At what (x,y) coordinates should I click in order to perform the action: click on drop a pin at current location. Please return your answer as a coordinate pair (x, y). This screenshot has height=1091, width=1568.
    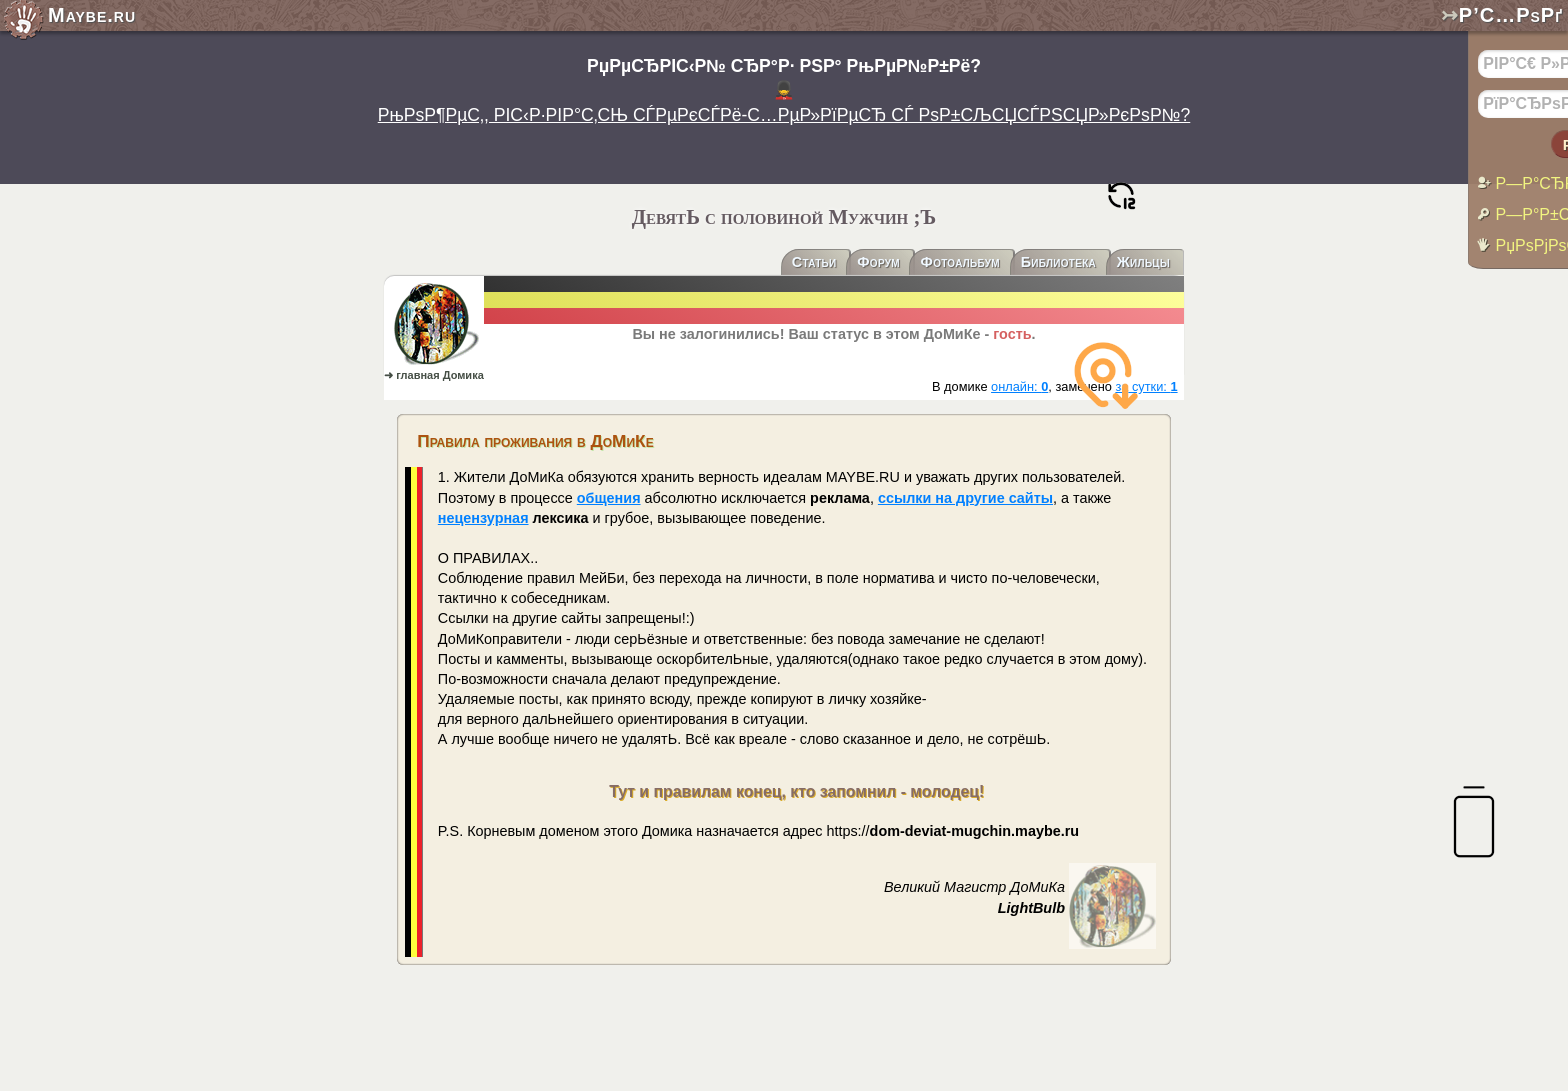
    Looking at the image, I should click on (1103, 374).